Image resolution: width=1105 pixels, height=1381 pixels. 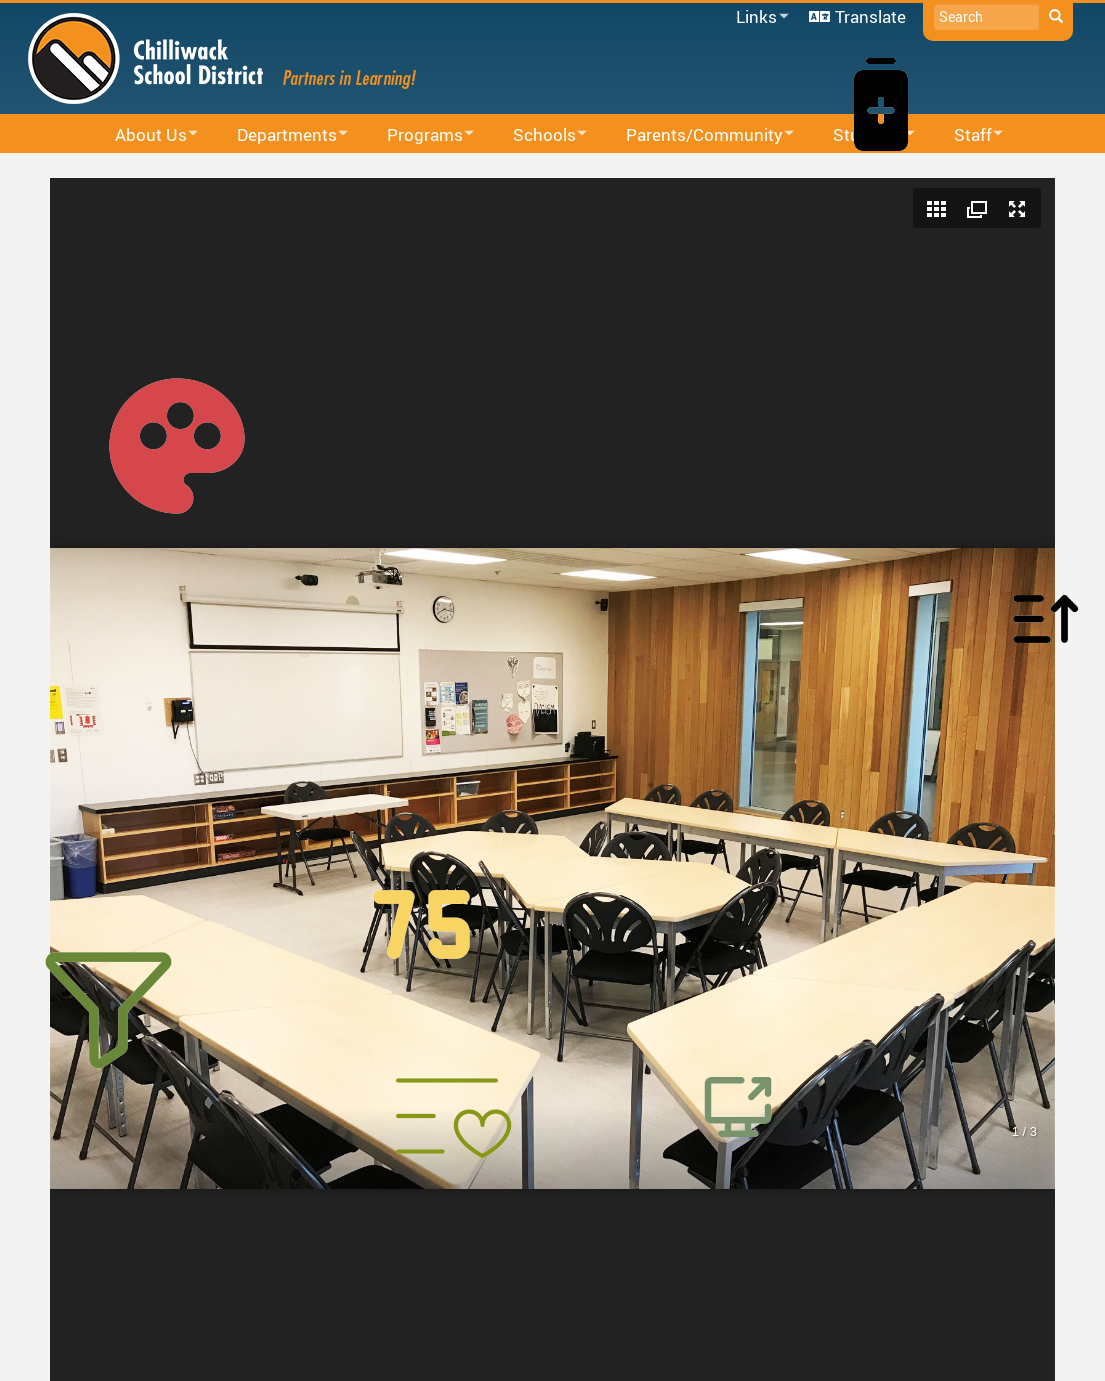 What do you see at coordinates (447, 1116) in the screenshot?
I see `view your favorites list` at bounding box center [447, 1116].